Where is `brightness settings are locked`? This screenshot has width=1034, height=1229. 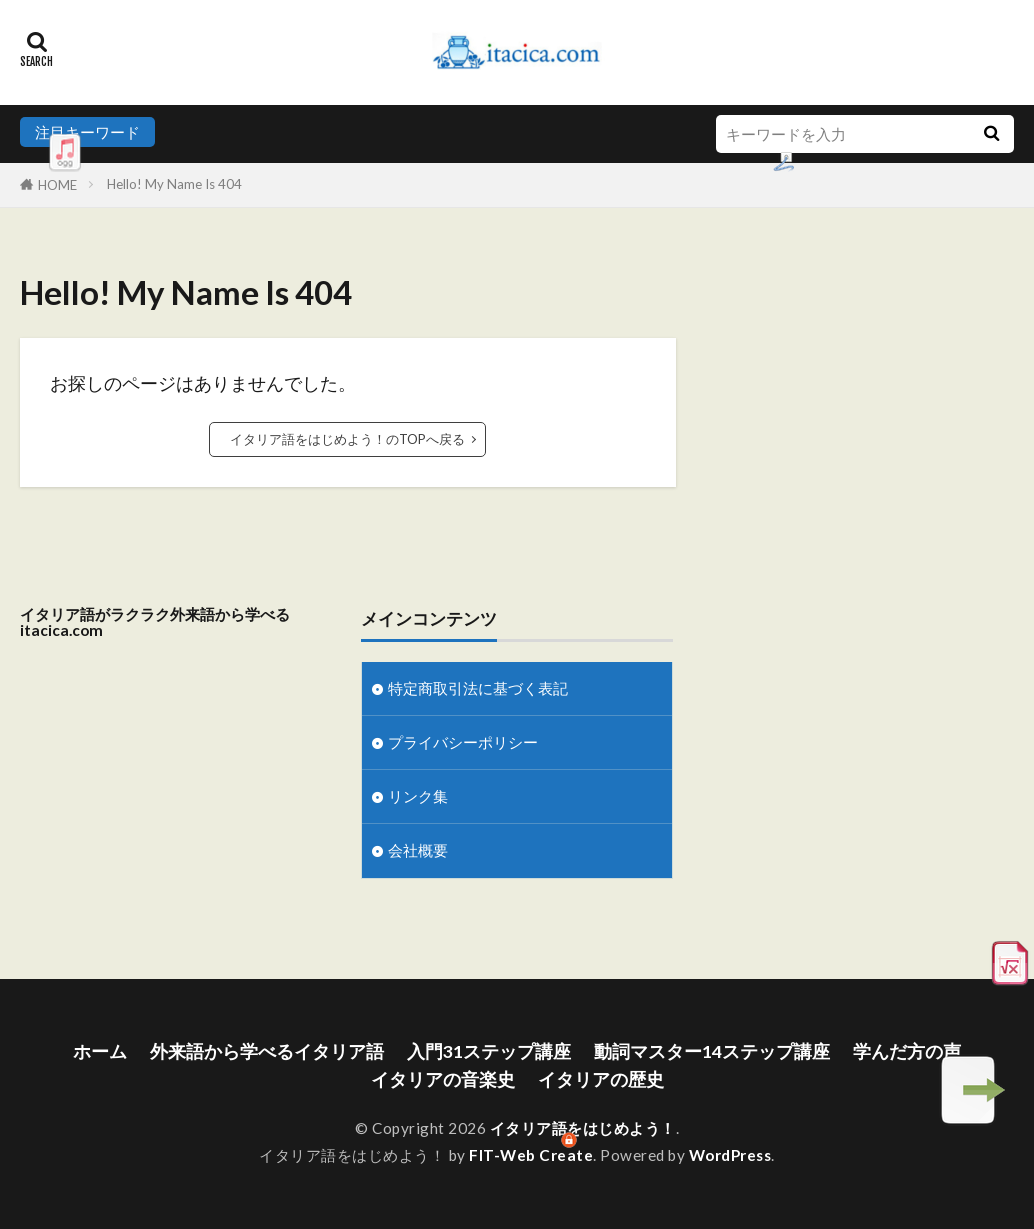 brightness settings are locked is located at coordinates (569, 1140).